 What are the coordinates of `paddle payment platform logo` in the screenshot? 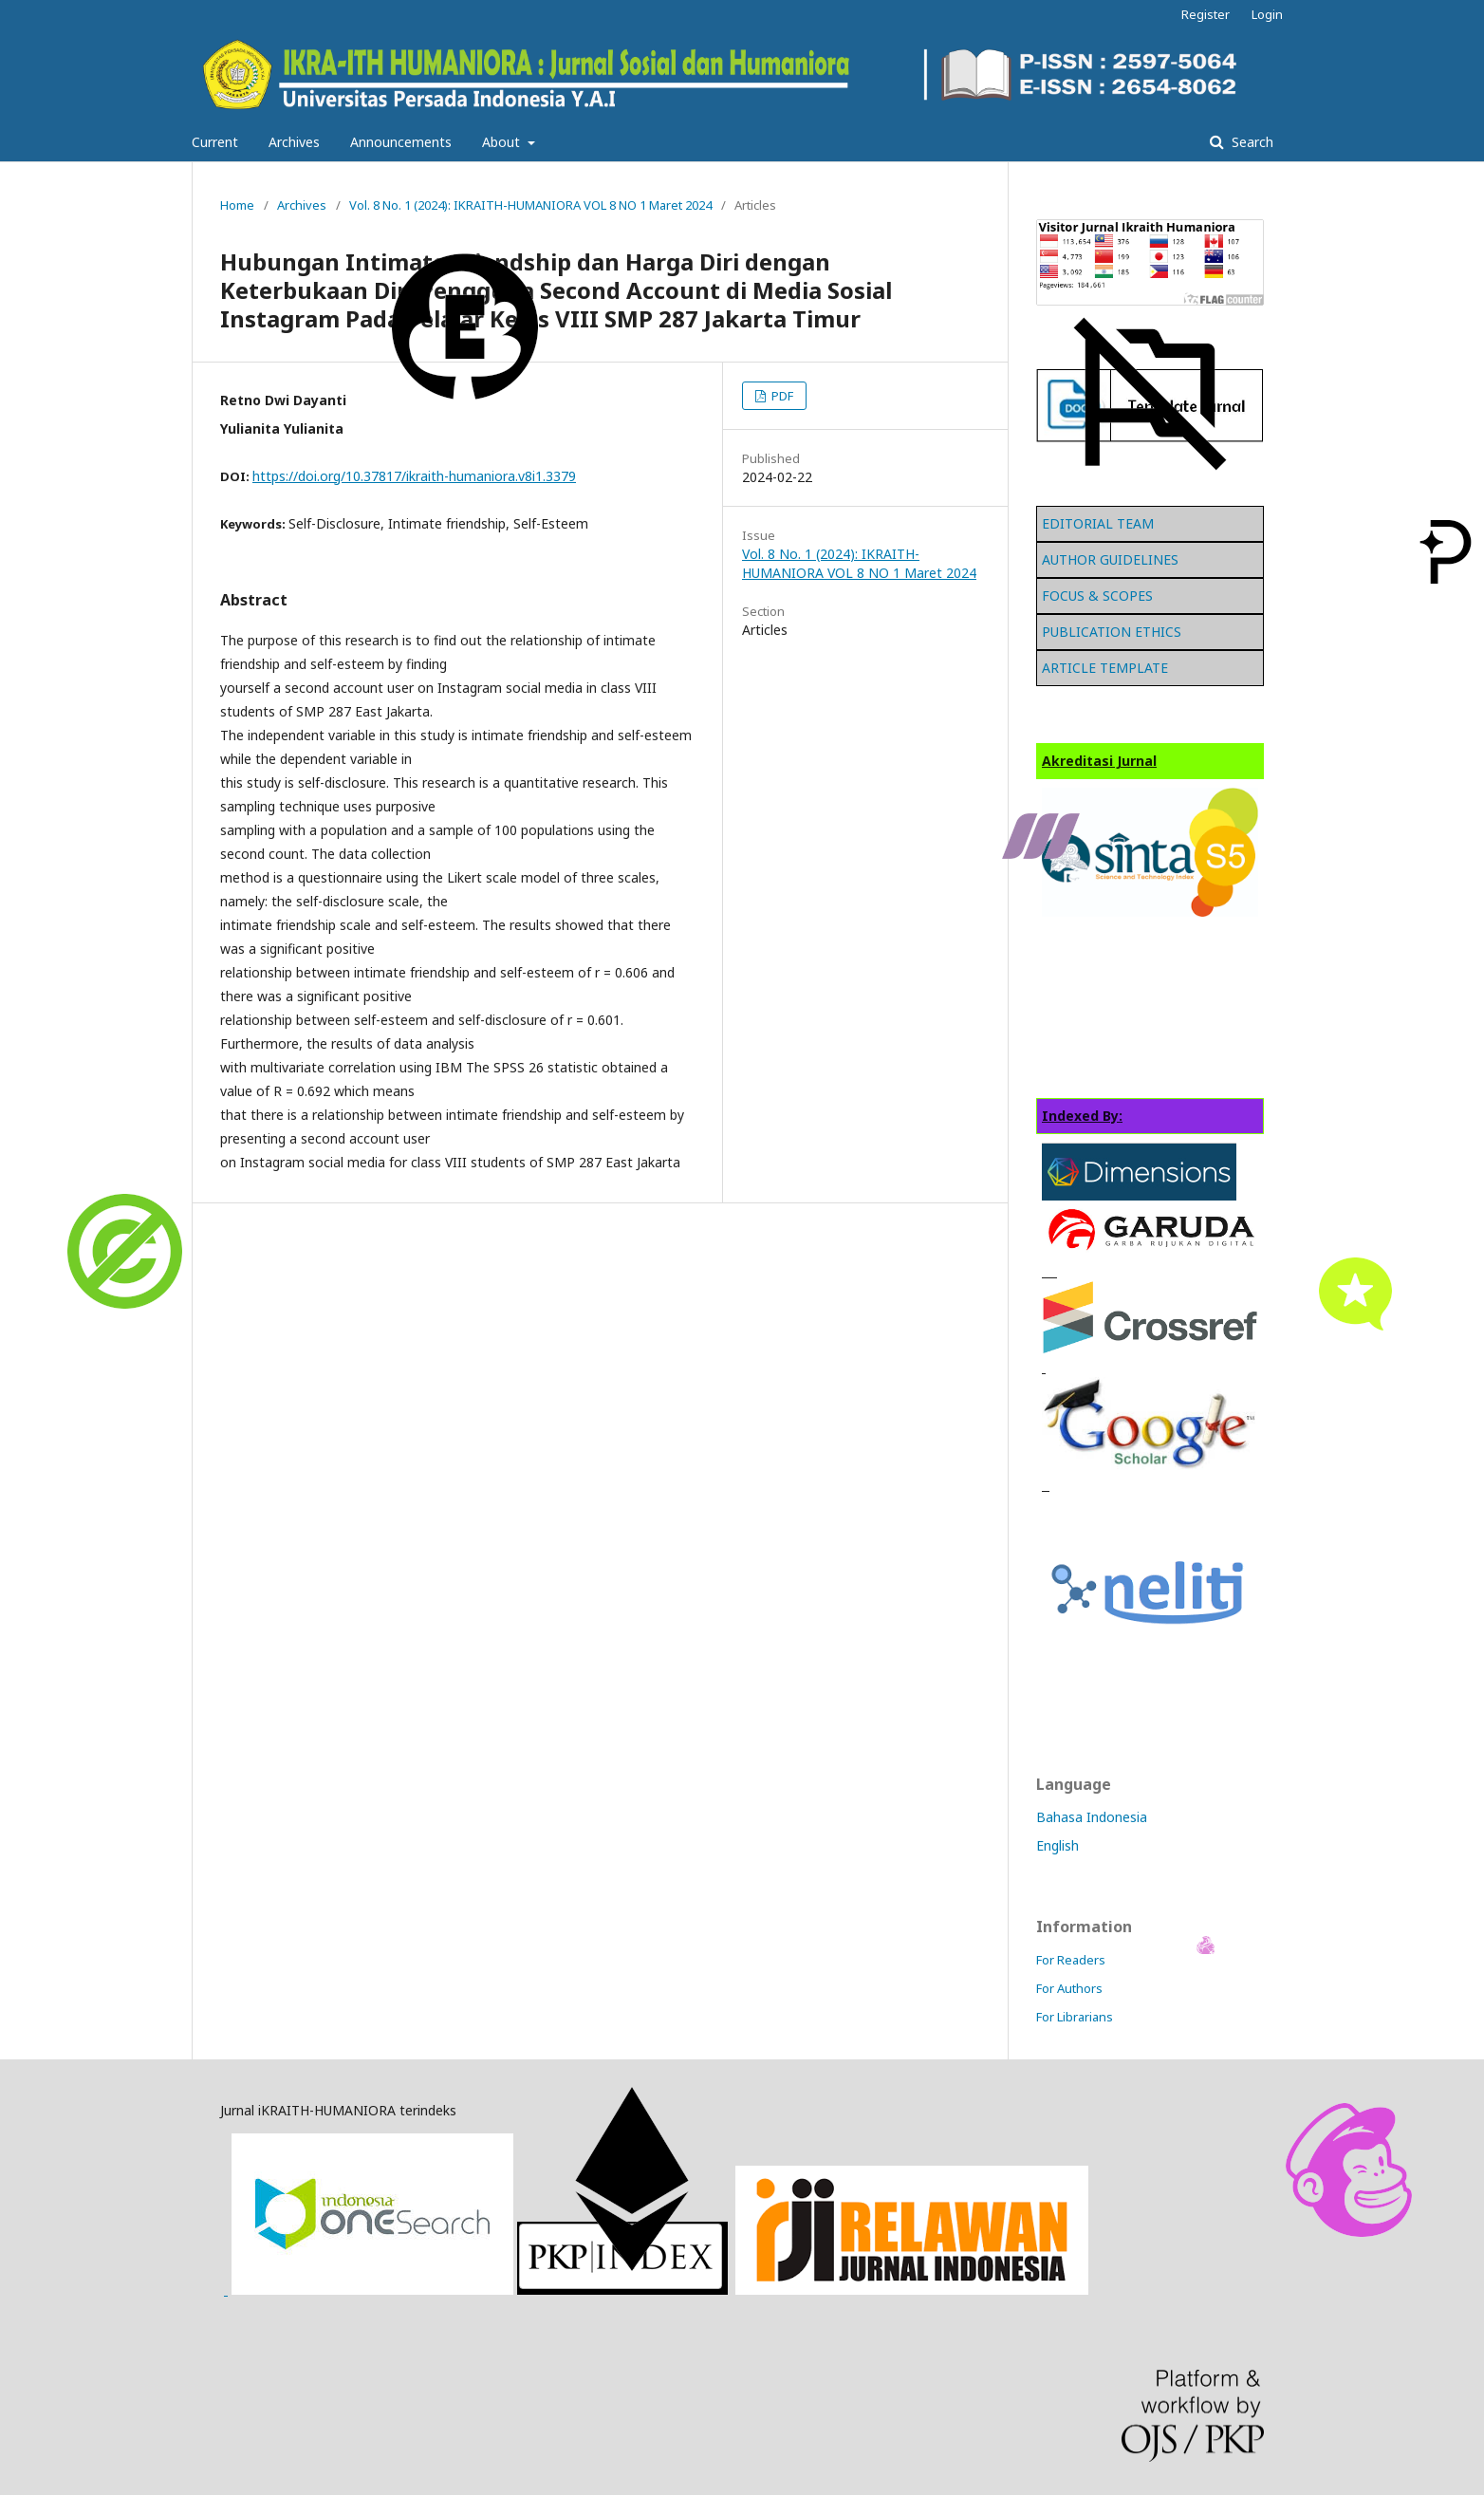 It's located at (1445, 551).